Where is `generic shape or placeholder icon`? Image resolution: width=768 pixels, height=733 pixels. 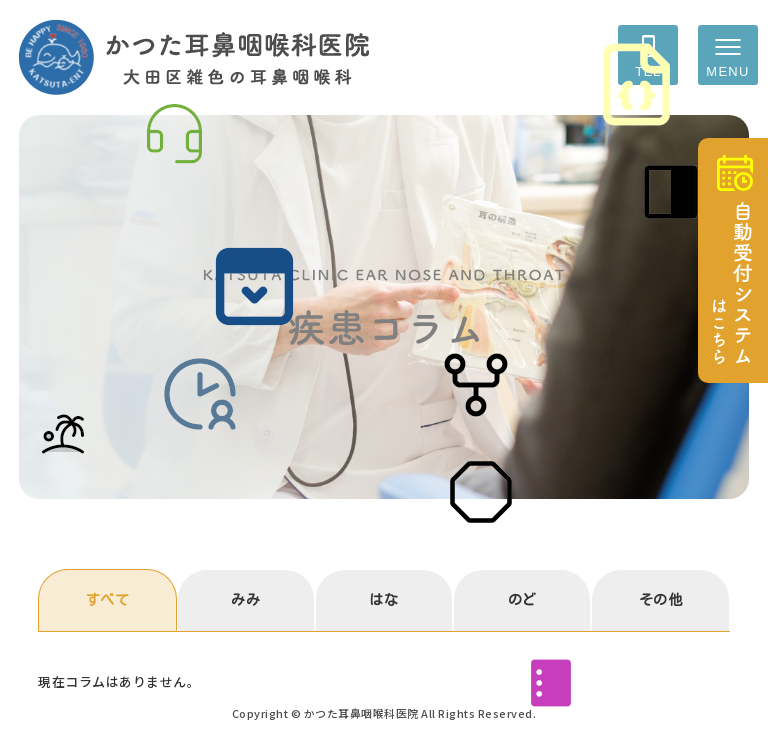 generic shape or placeholder icon is located at coordinates (481, 492).